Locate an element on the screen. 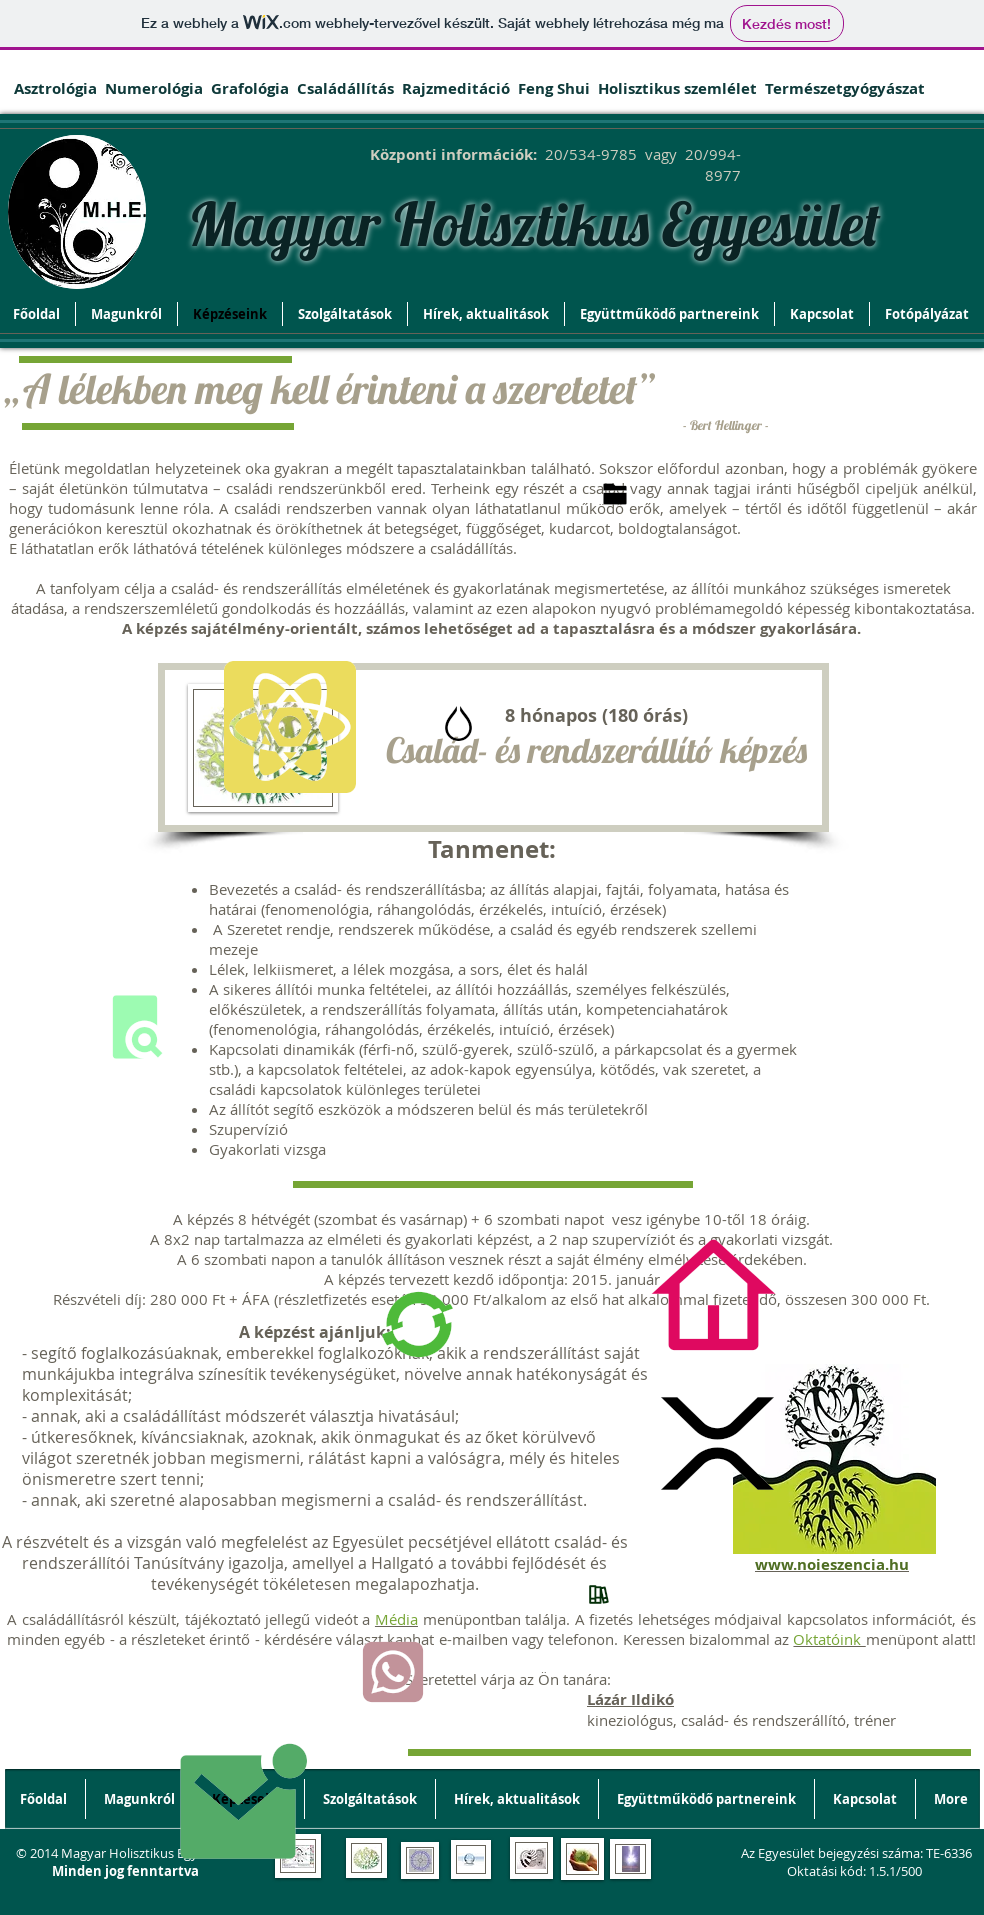  Red Hat OpenShift platform logo is located at coordinates (417, 1324).